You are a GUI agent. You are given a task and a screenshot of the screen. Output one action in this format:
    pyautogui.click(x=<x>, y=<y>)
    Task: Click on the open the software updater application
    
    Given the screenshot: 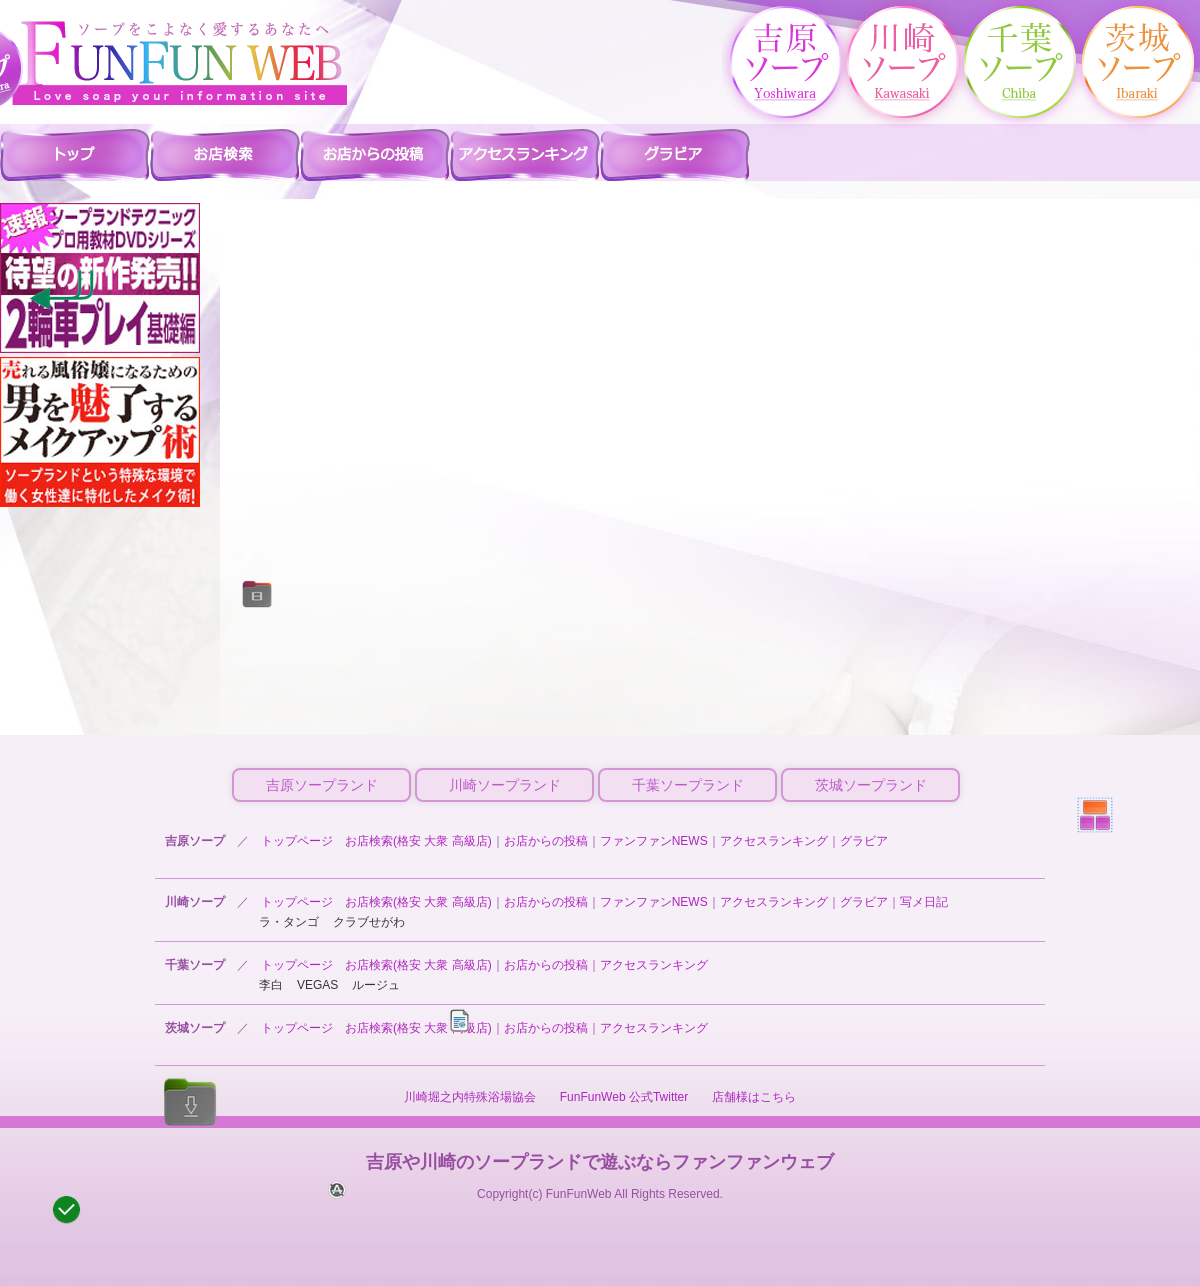 What is the action you would take?
    pyautogui.click(x=337, y=1190)
    